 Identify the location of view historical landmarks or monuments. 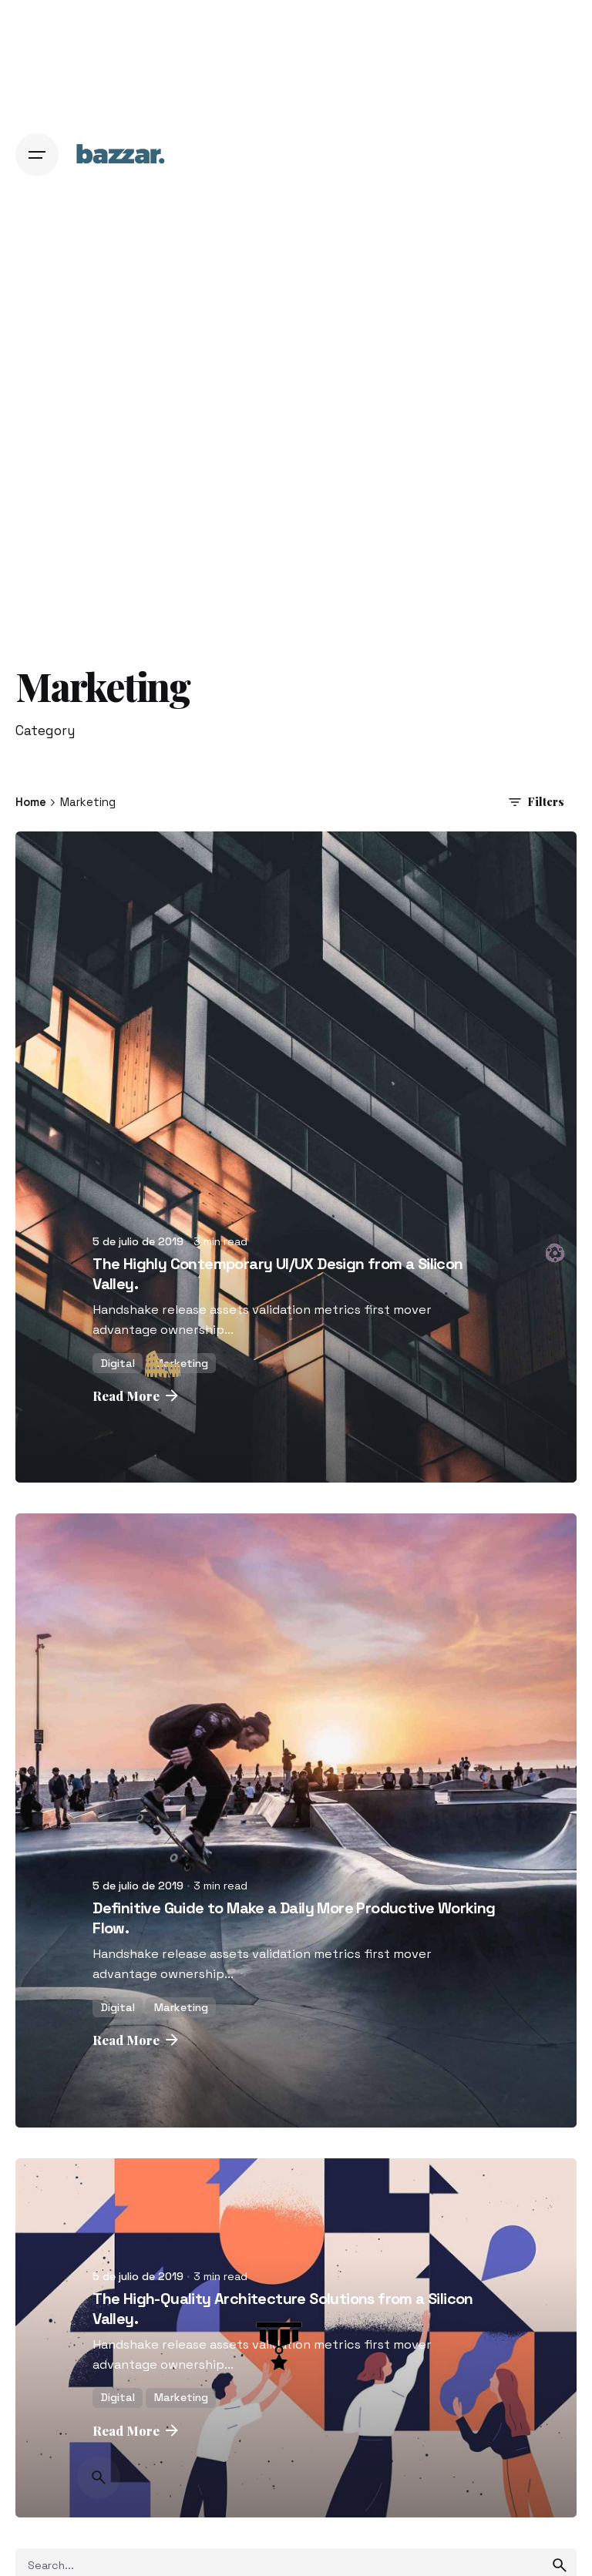
(163, 1364).